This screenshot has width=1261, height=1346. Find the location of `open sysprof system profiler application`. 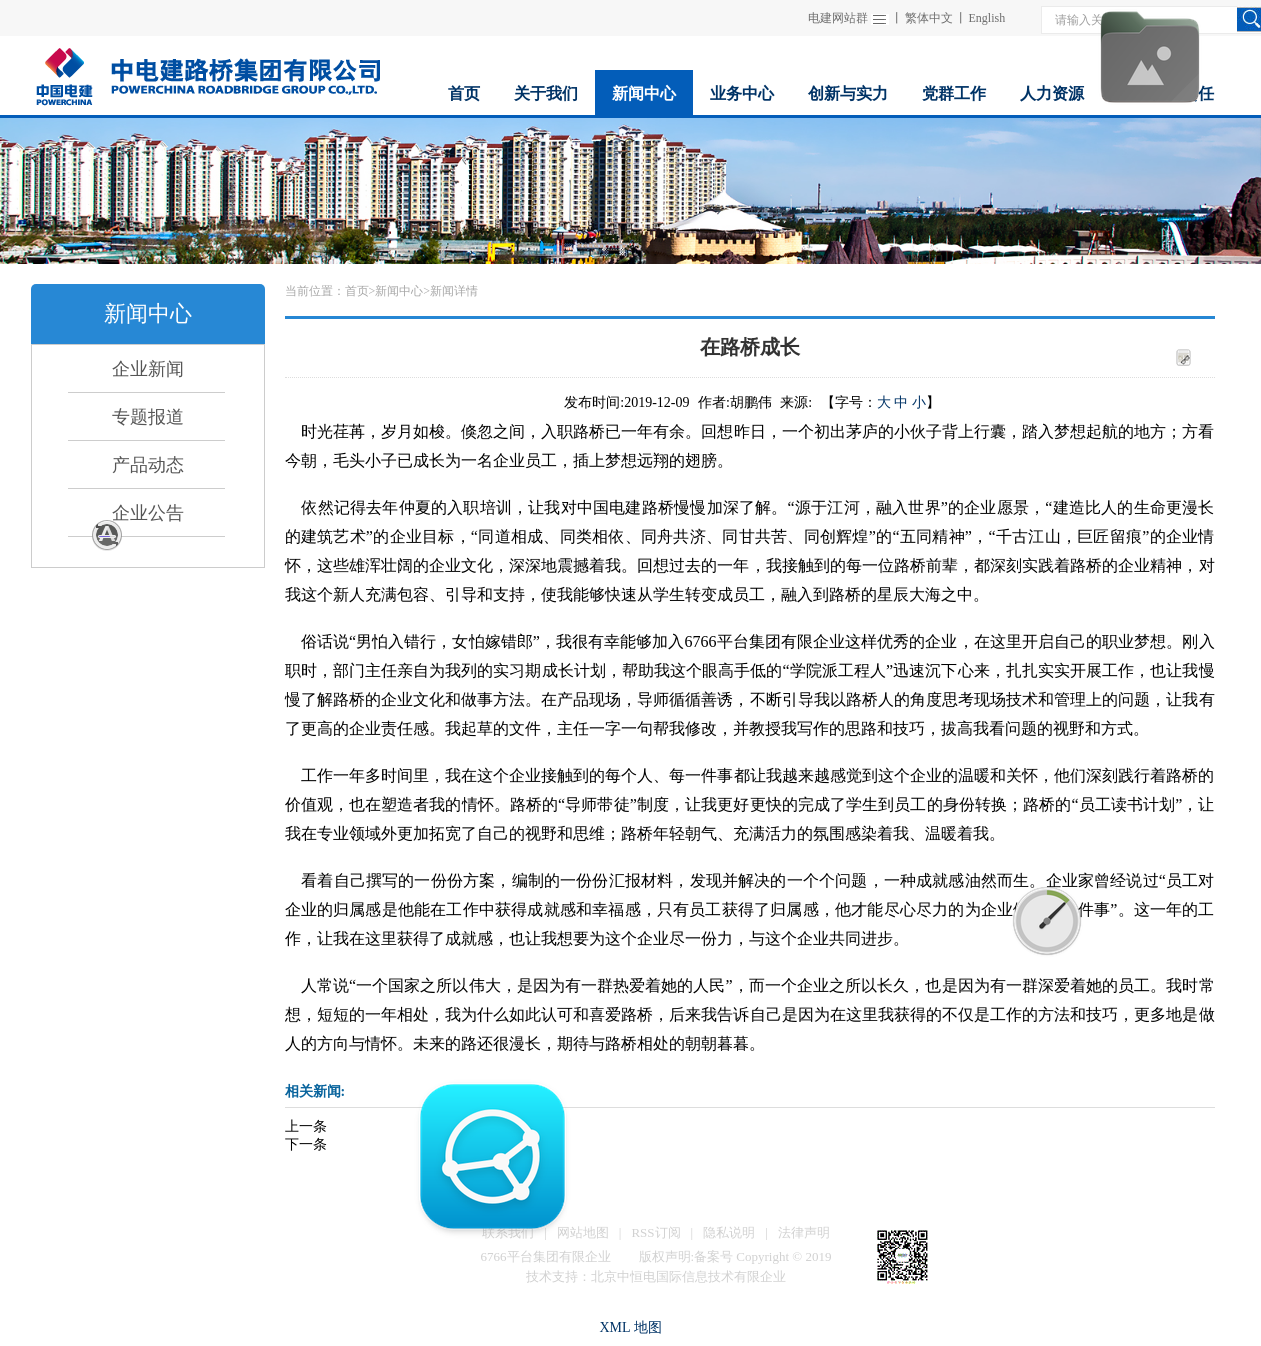

open sysprof system profiler application is located at coordinates (1047, 921).